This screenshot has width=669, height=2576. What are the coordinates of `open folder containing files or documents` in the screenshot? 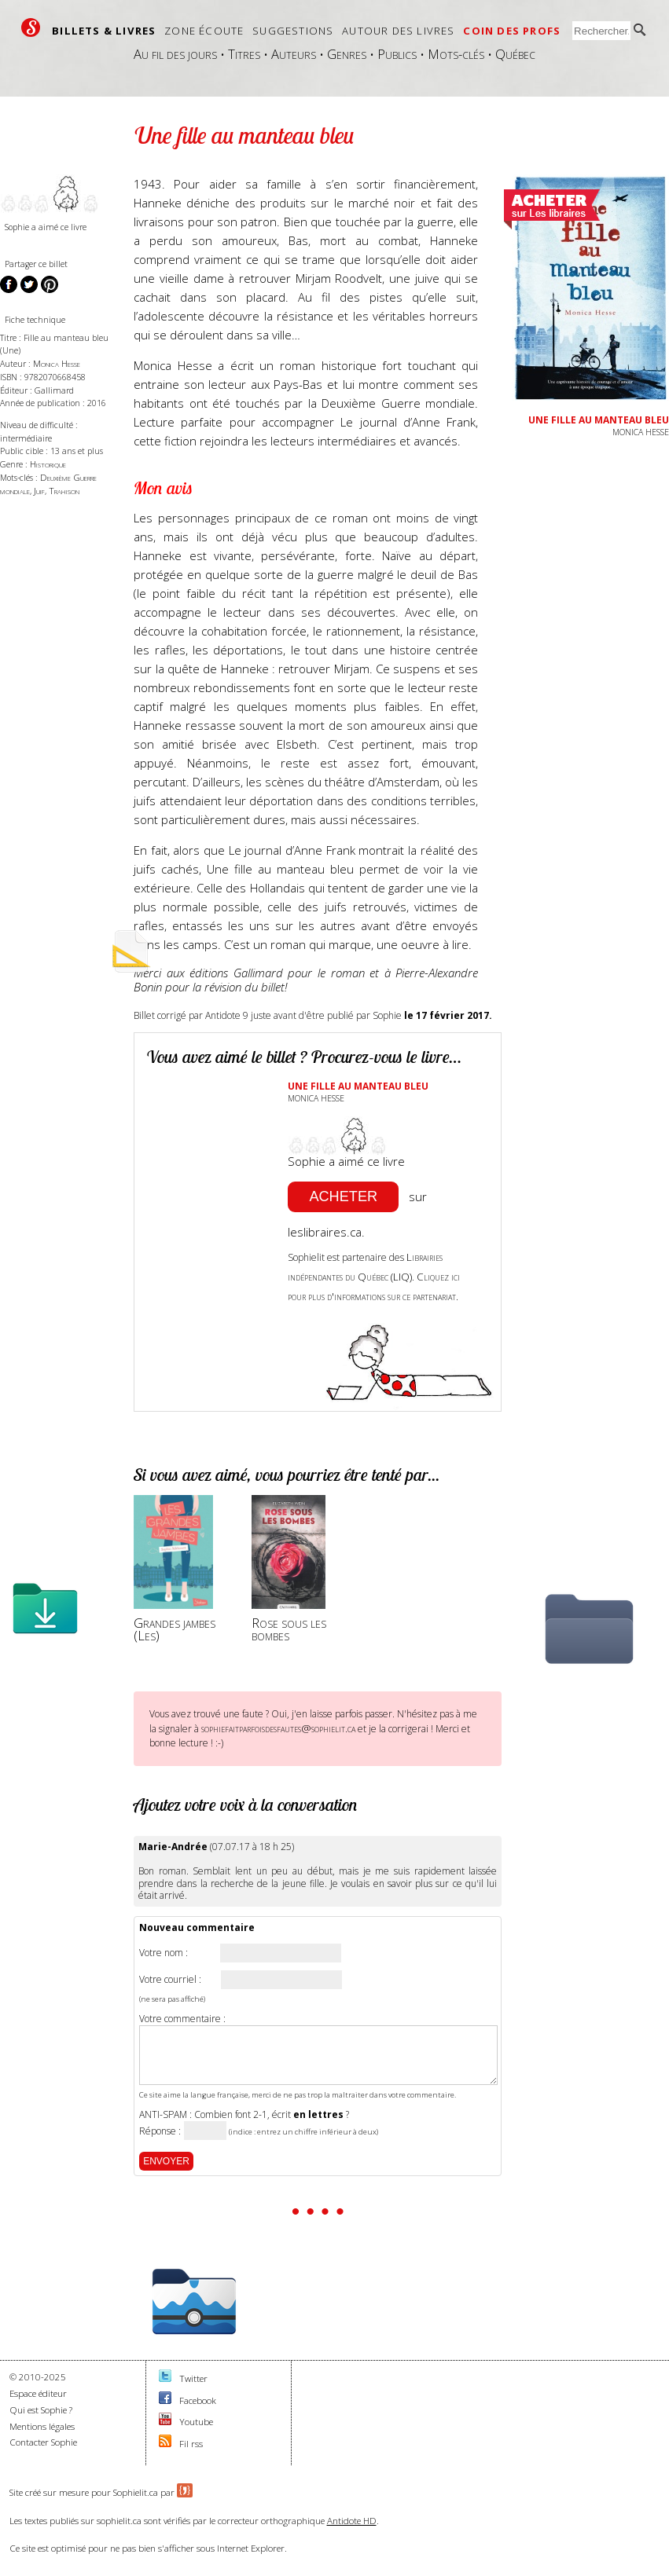 It's located at (589, 1629).